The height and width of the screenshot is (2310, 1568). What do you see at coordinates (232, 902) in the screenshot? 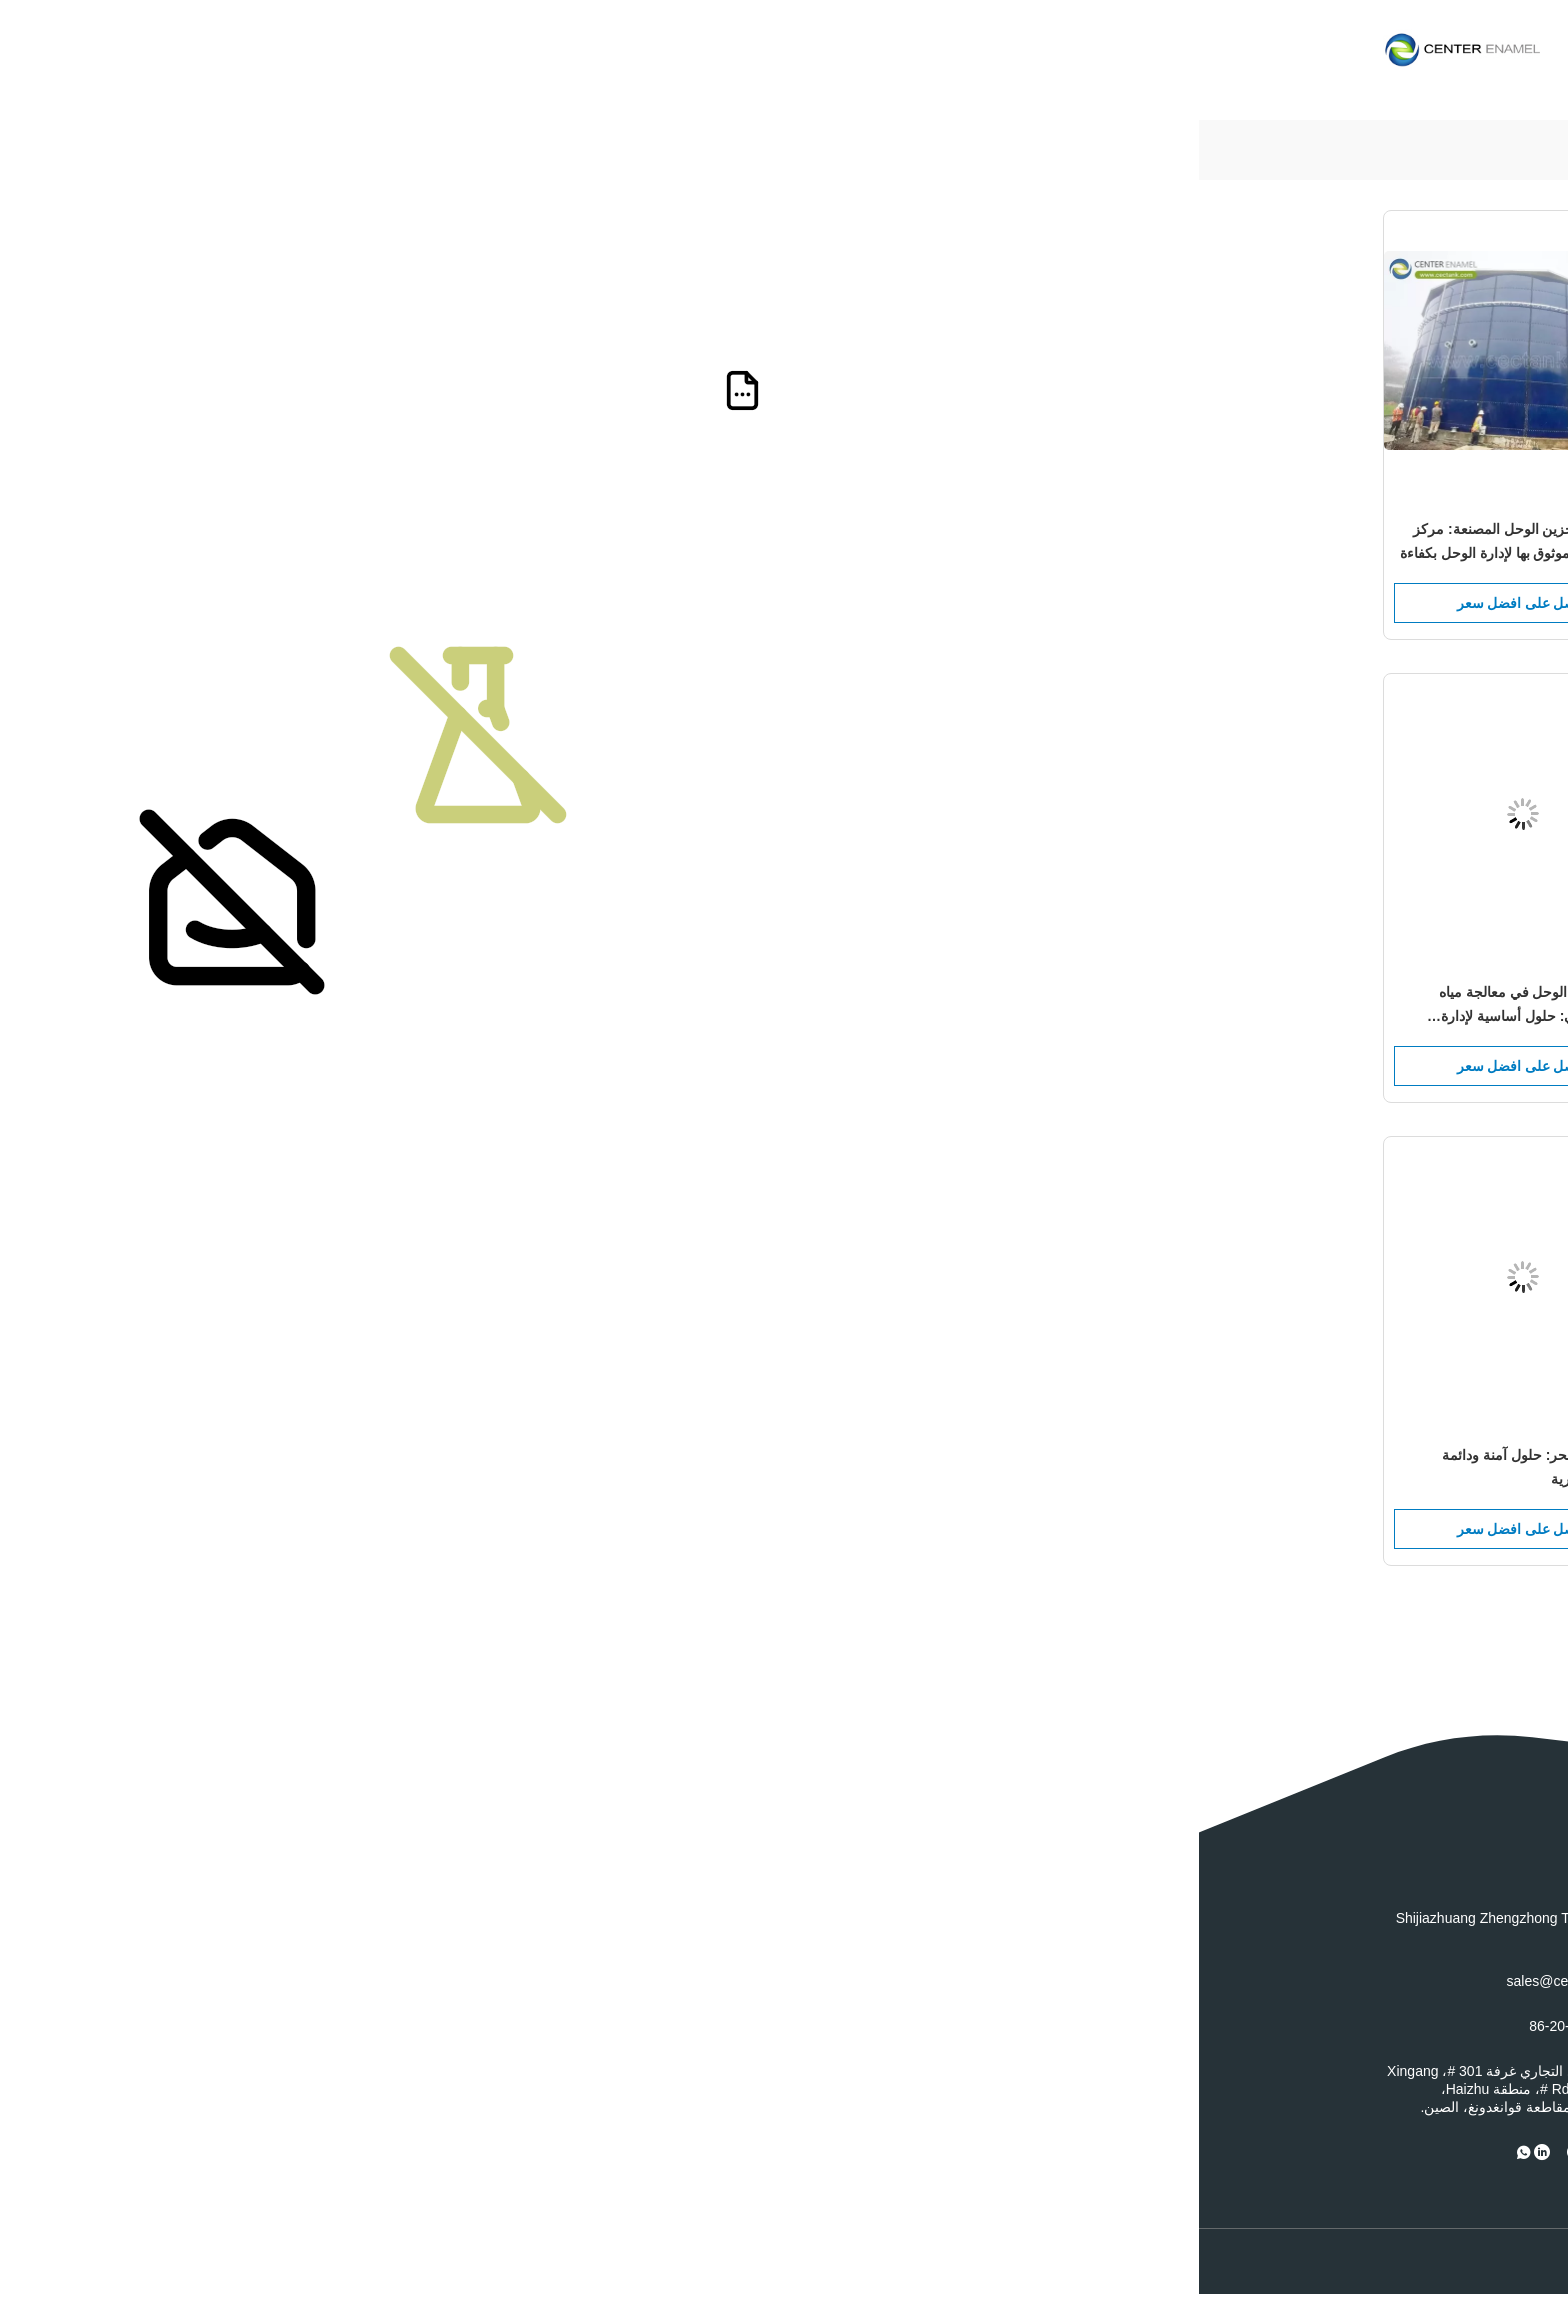
I see `smart home controls are disabled` at bounding box center [232, 902].